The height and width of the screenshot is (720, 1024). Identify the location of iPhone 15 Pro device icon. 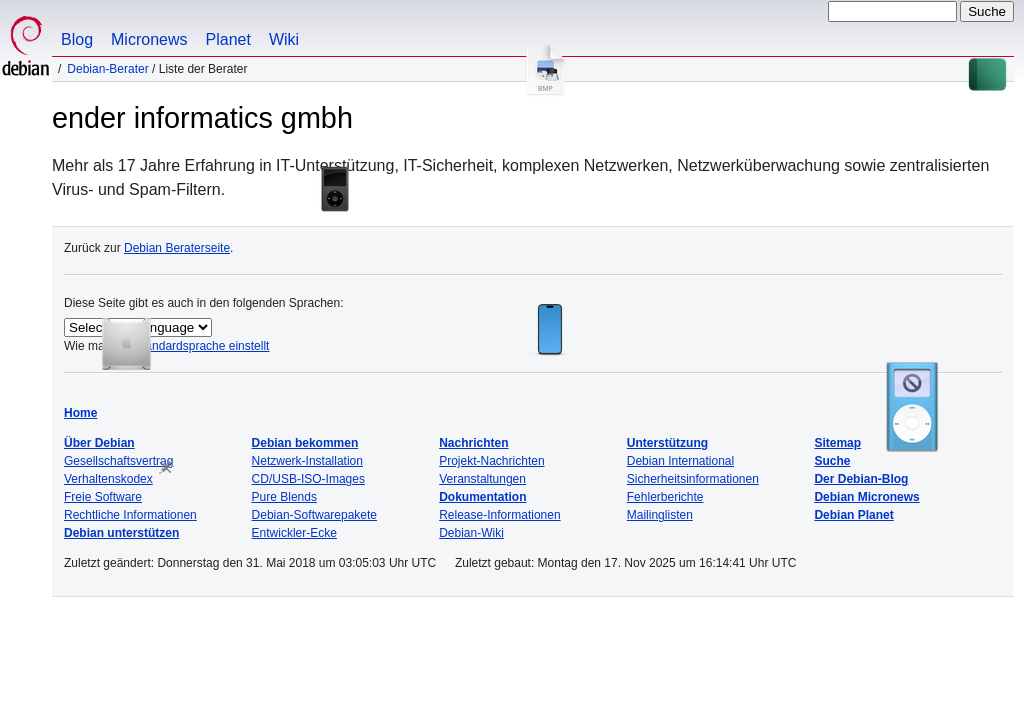
(550, 330).